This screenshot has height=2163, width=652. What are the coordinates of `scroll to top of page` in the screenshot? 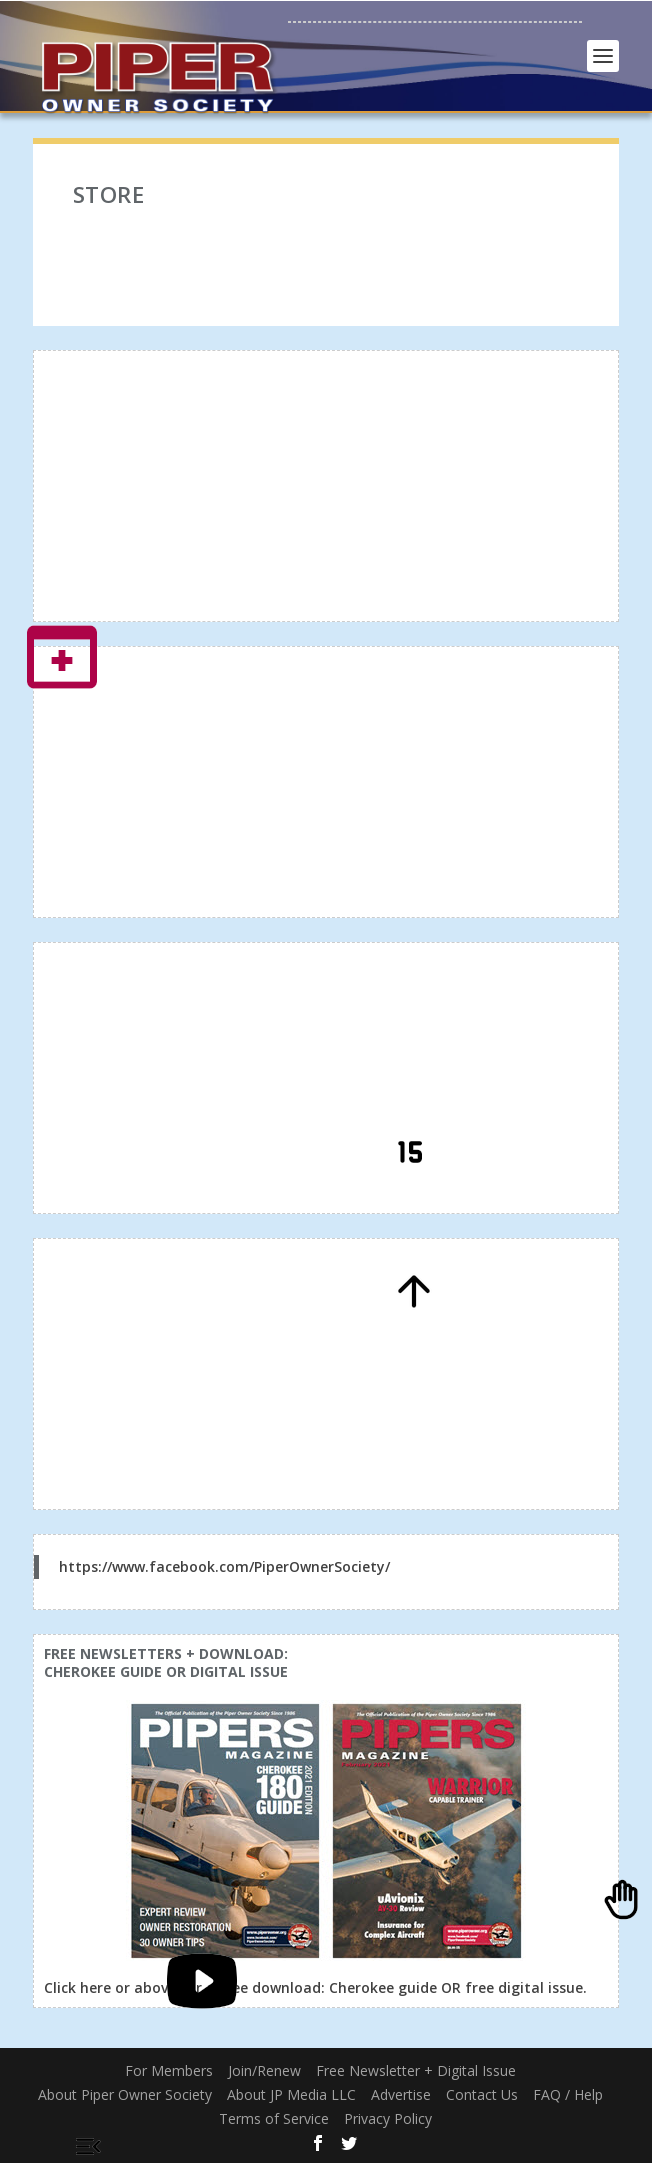 It's located at (414, 1291).